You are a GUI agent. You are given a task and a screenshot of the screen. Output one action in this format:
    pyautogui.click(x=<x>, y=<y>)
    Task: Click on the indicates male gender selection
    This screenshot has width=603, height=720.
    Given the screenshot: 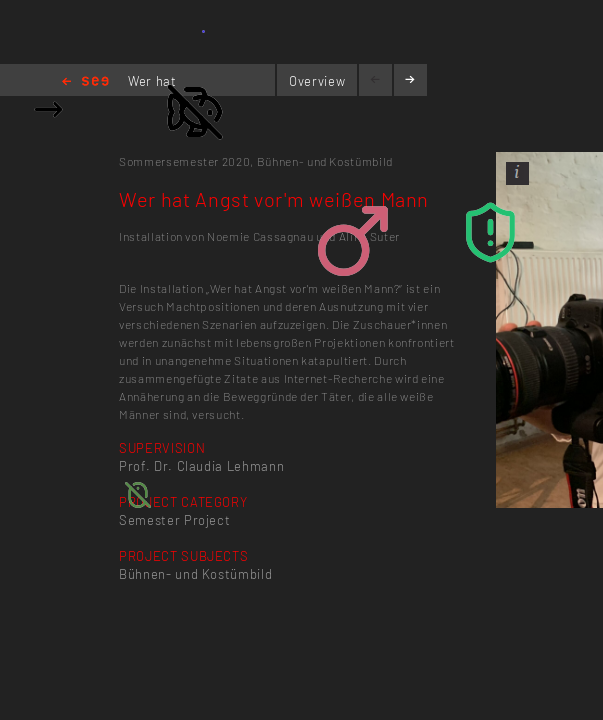 What is the action you would take?
    pyautogui.click(x=351, y=243)
    